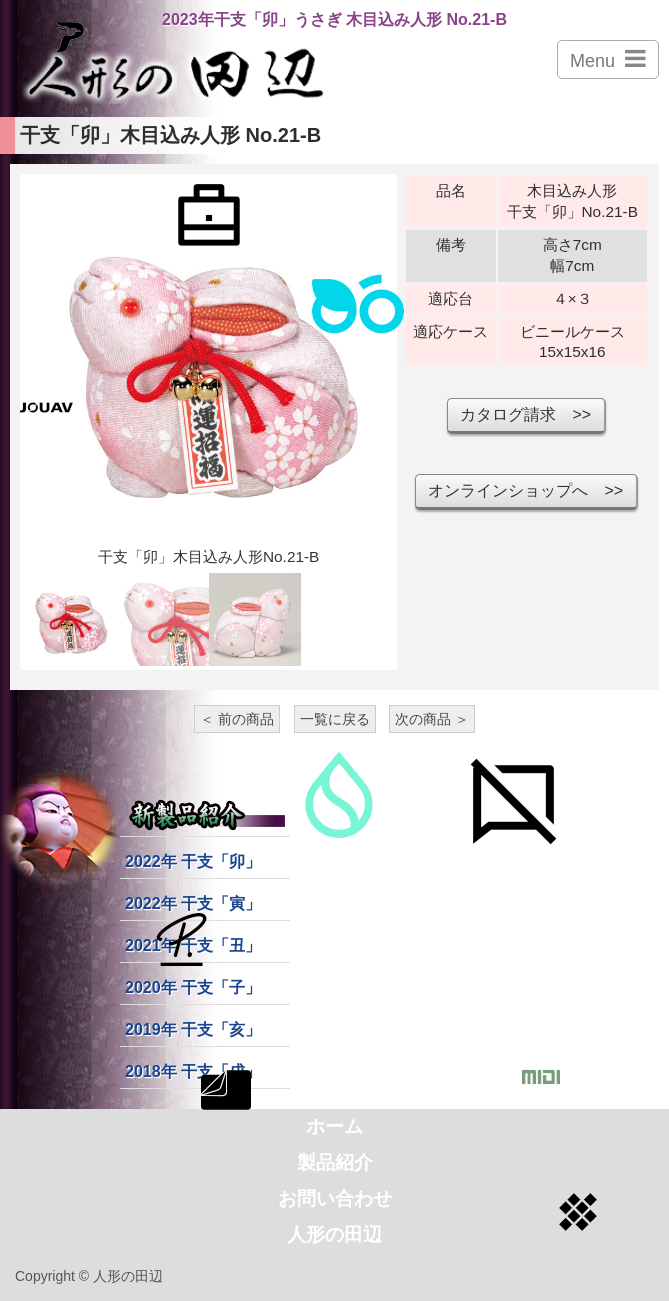  Describe the element at coordinates (513, 801) in the screenshot. I see `disable chat or messaging` at that location.